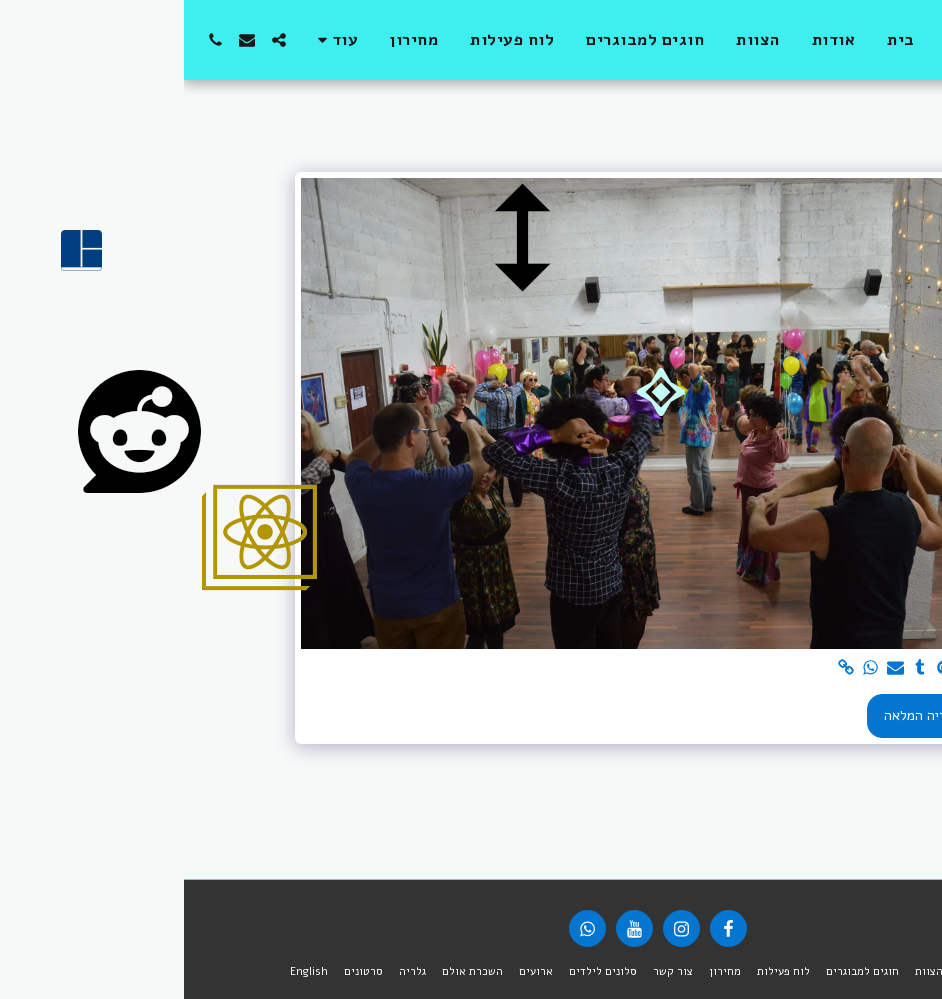 The image size is (942, 999). I want to click on openmined logo - an open-source privacy-focused AI platform, so click(661, 392).